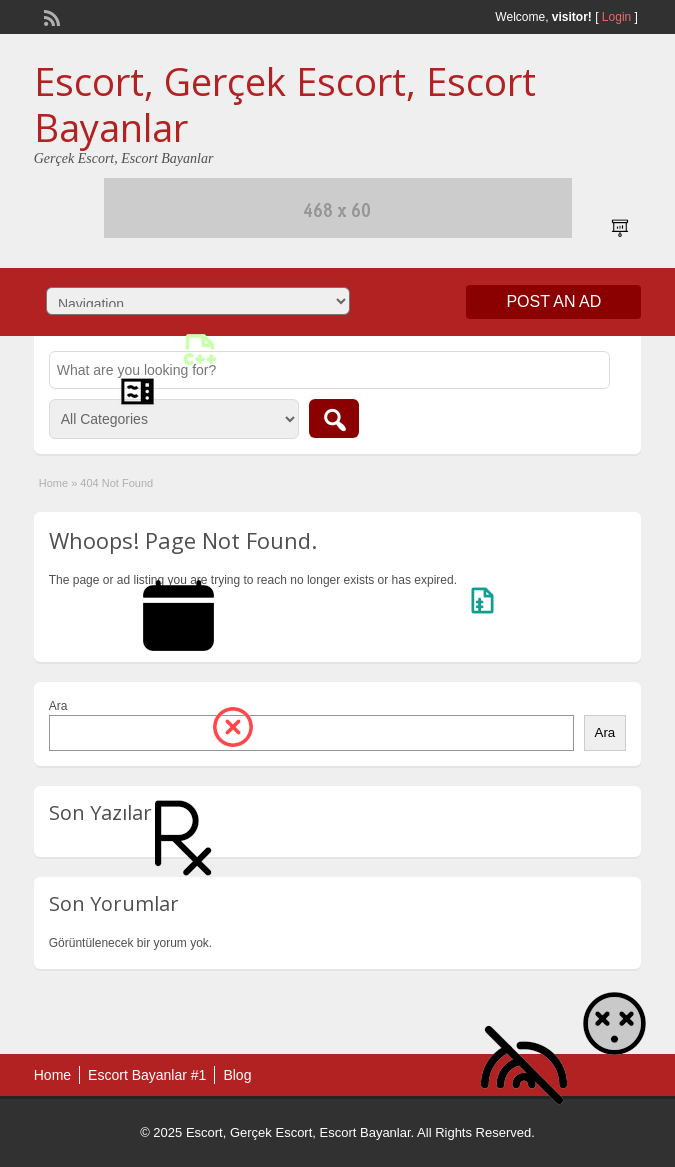  I want to click on view prescription details, so click(180, 838).